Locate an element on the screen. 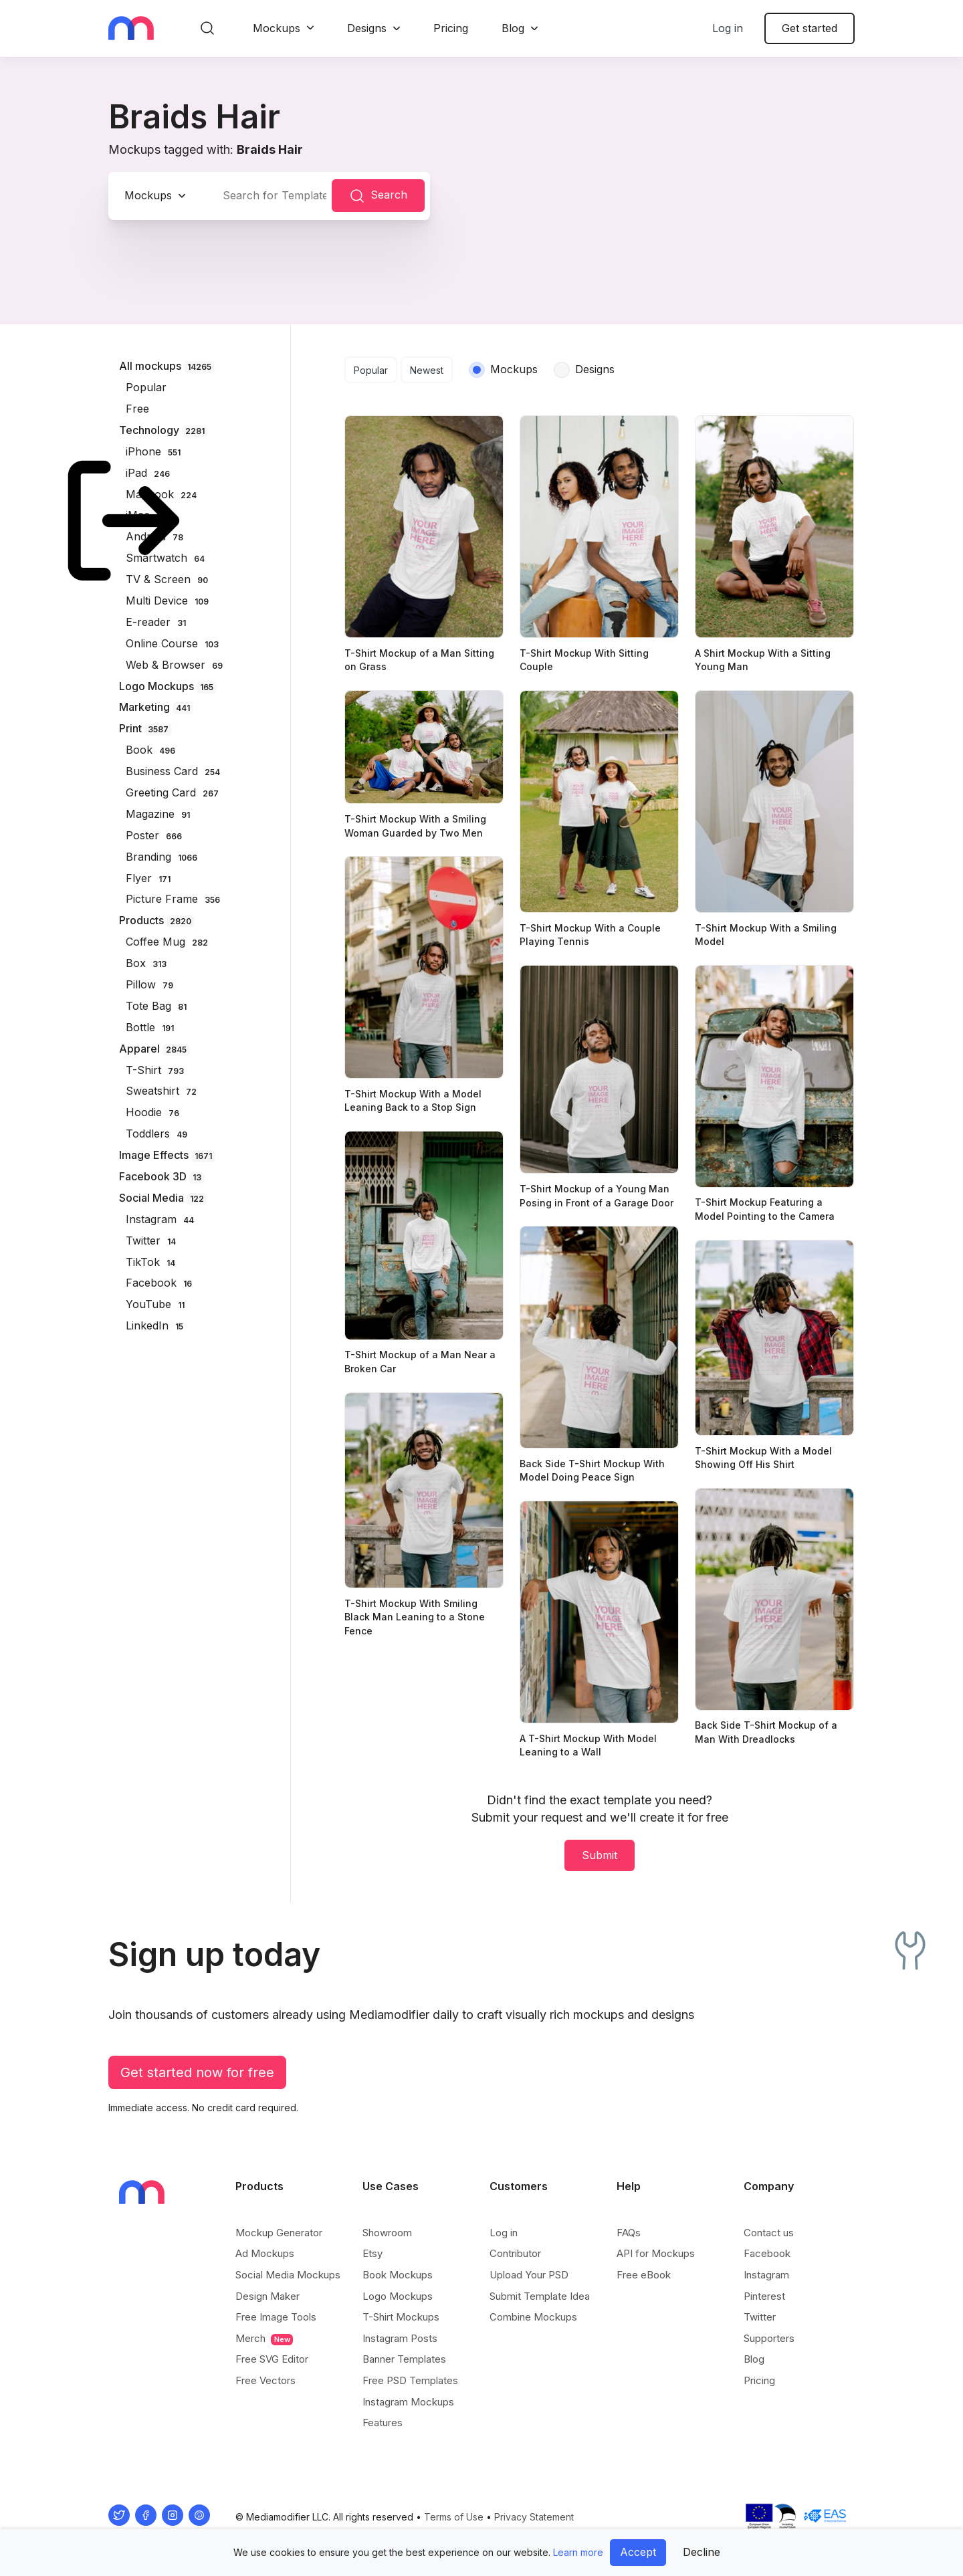 The height and width of the screenshot is (2576, 963). access settings or configuration options is located at coordinates (910, 1951).